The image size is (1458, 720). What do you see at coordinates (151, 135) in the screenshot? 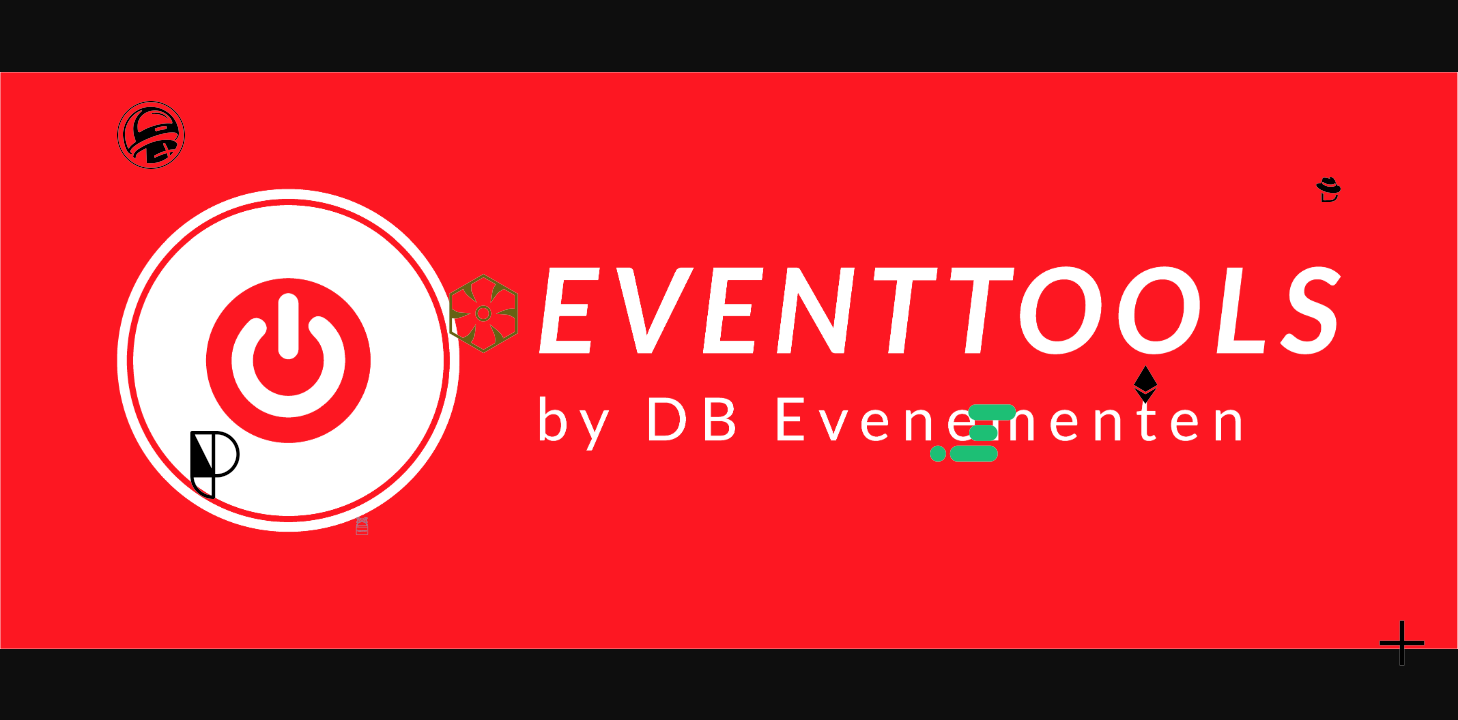
I see `visit alternativeto website to find software alternatives` at bounding box center [151, 135].